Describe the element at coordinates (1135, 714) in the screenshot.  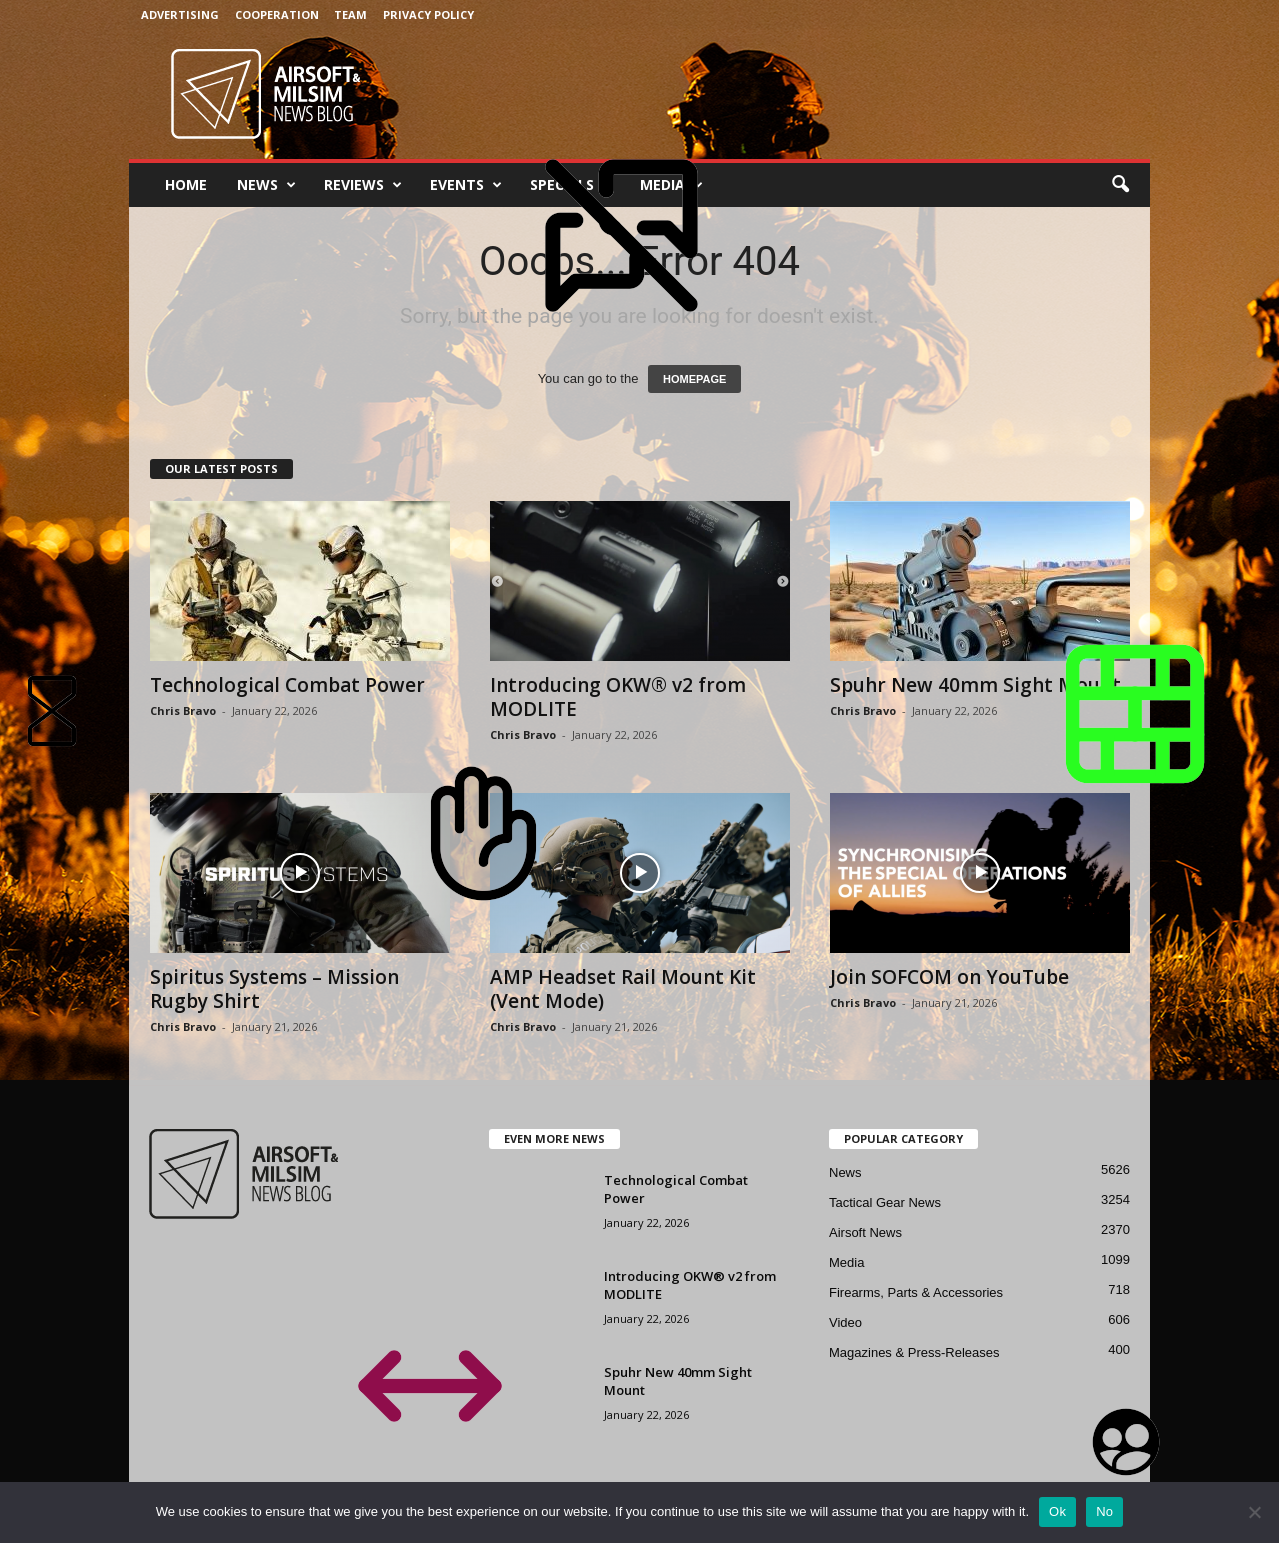
I see `indicates a firewall or security barrier` at that location.